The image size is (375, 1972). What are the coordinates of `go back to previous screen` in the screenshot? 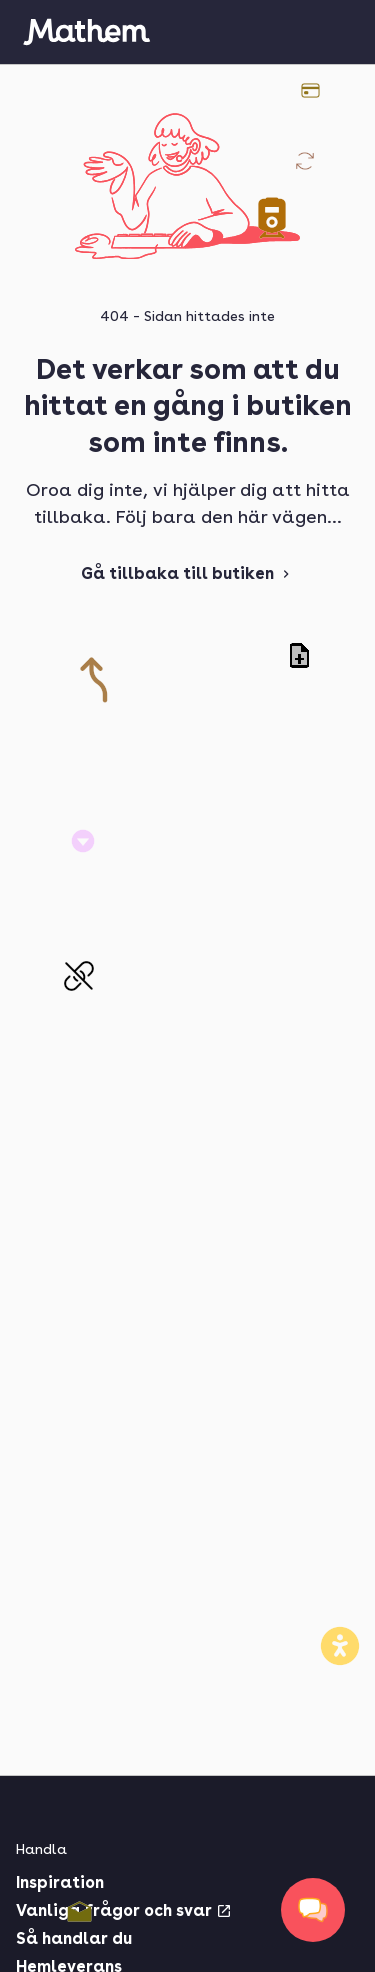 It's located at (96, 680).